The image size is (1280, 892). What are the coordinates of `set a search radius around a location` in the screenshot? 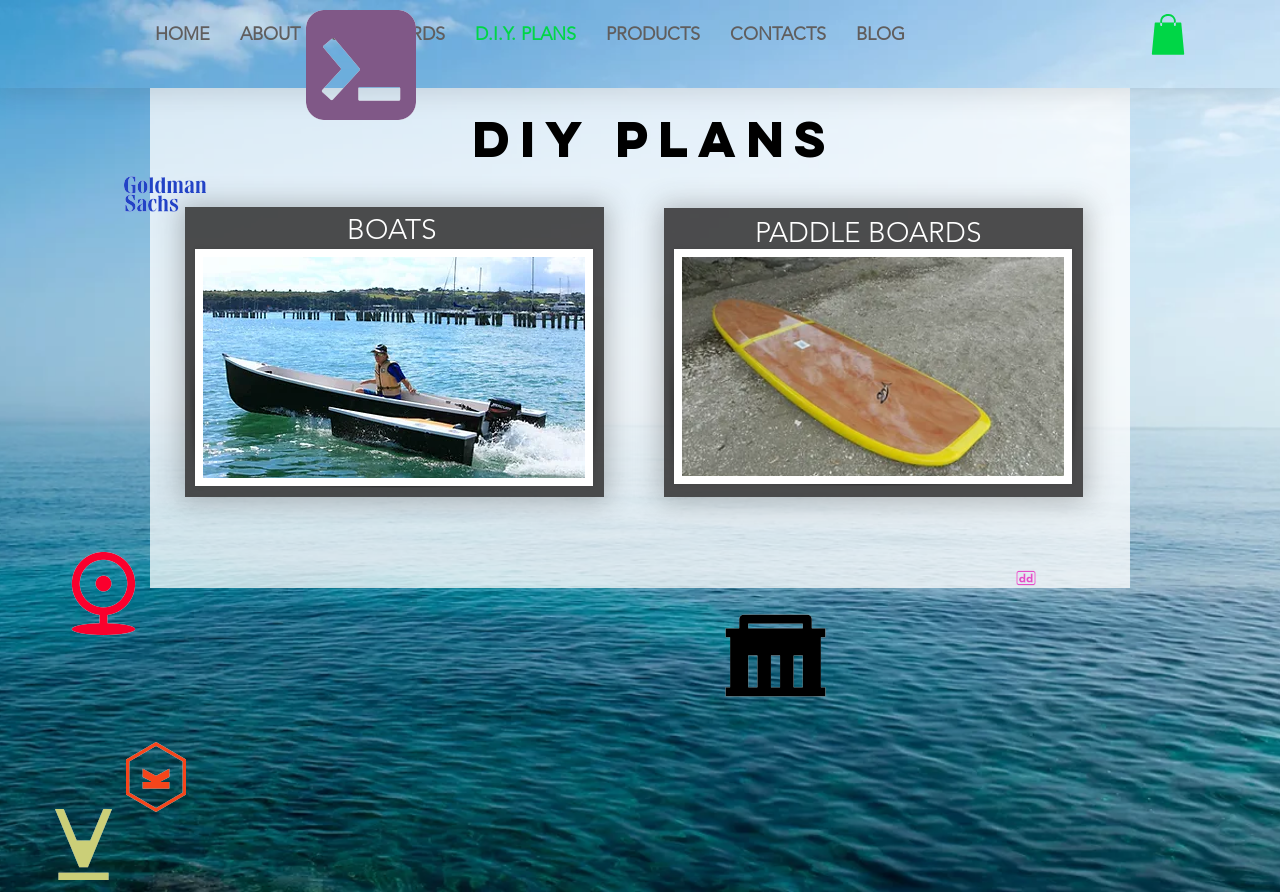 It's located at (103, 591).